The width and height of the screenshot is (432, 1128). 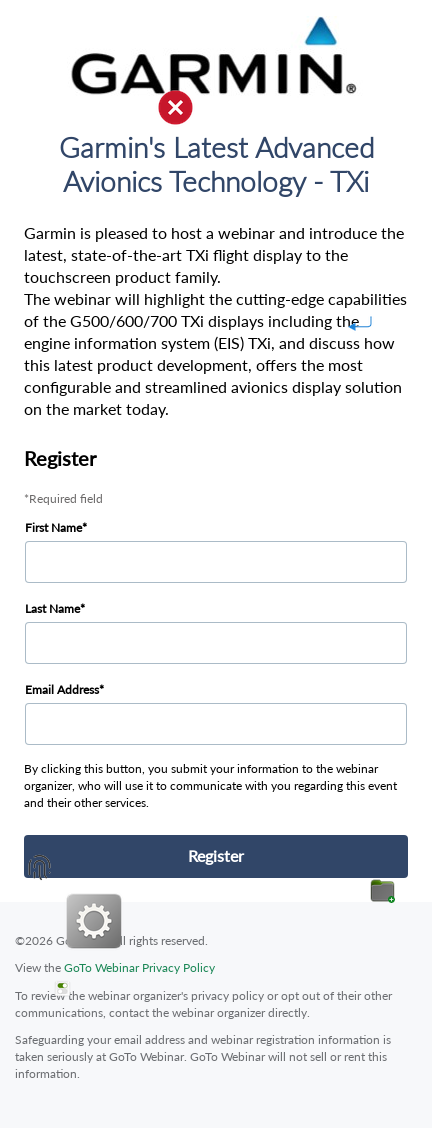 I want to click on create a new folder, so click(x=382, y=890).